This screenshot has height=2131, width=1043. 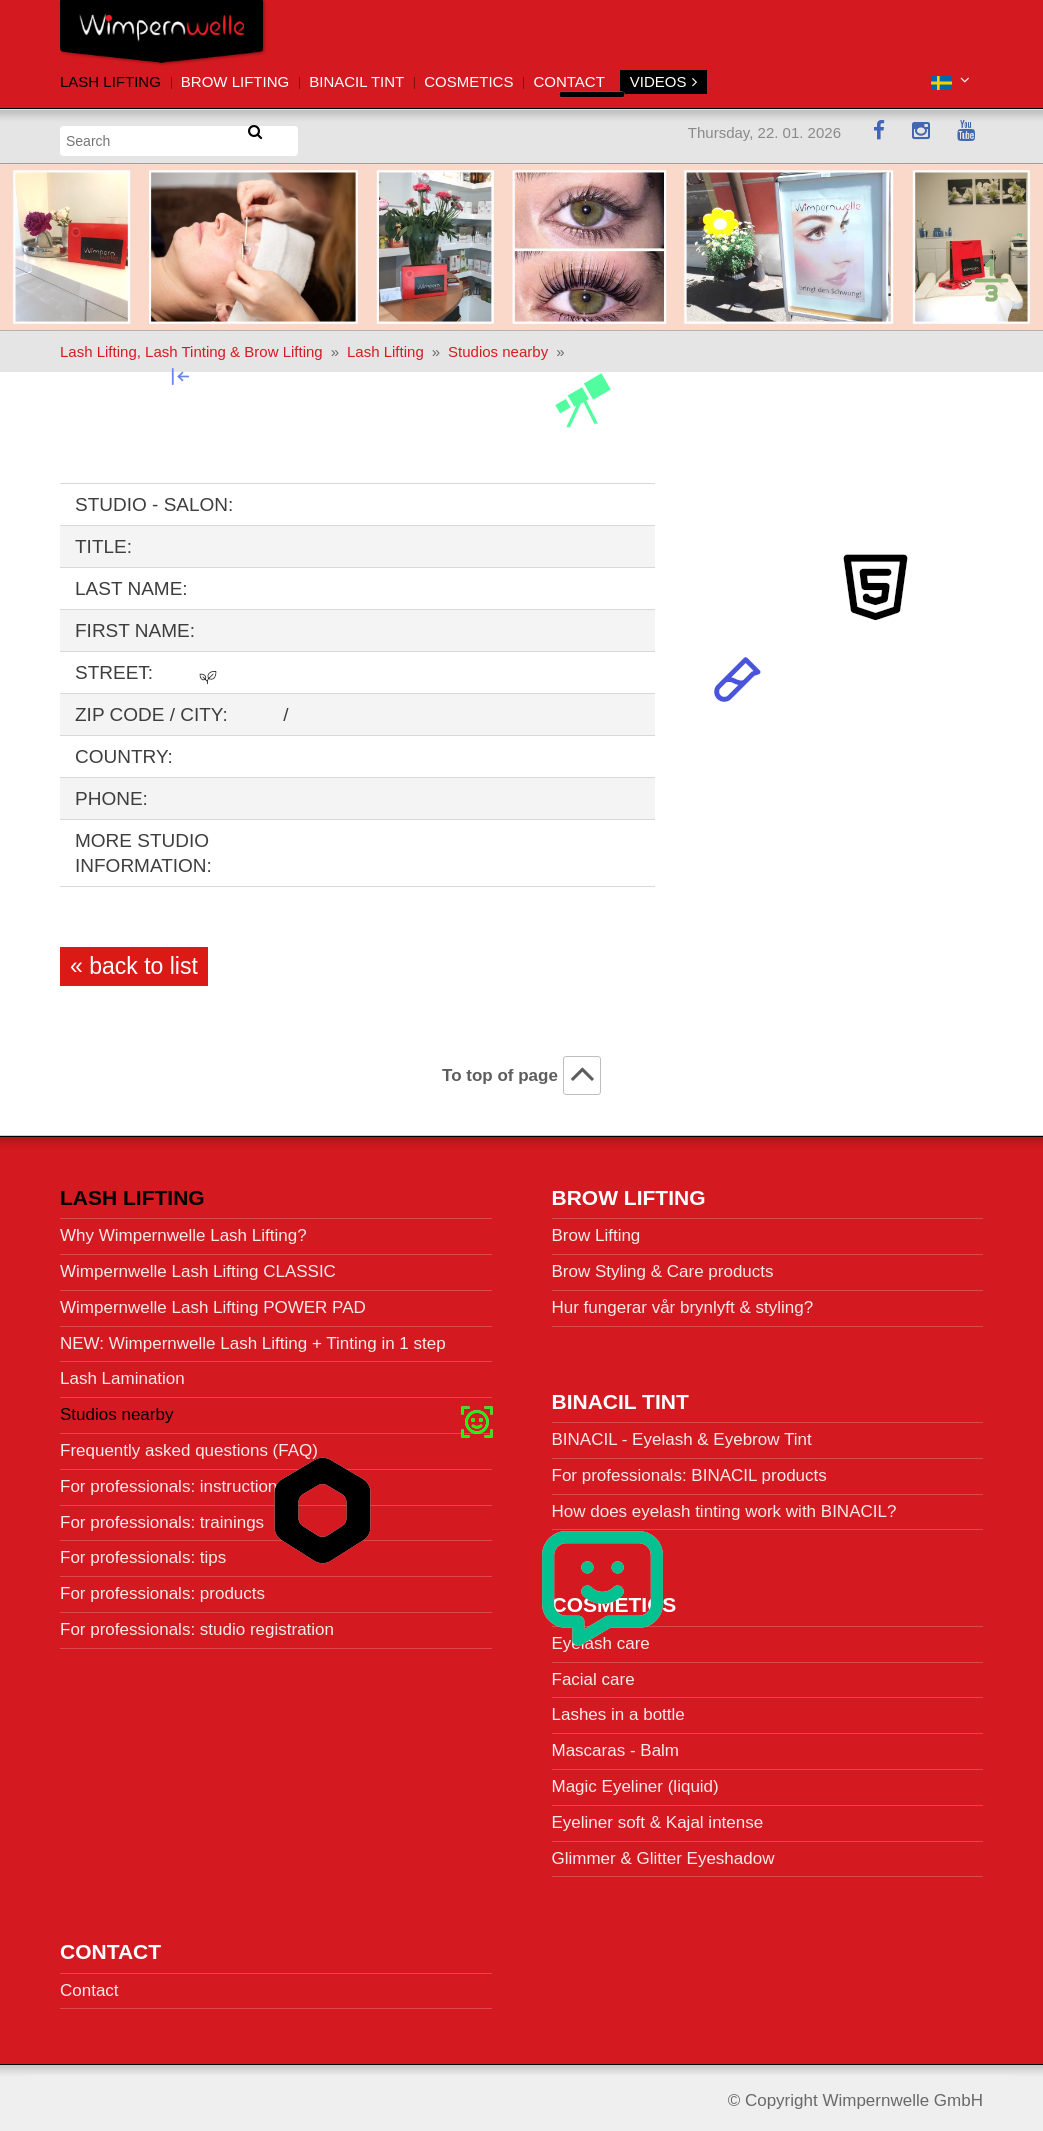 I want to click on explore or discover new content, so click(x=583, y=401).